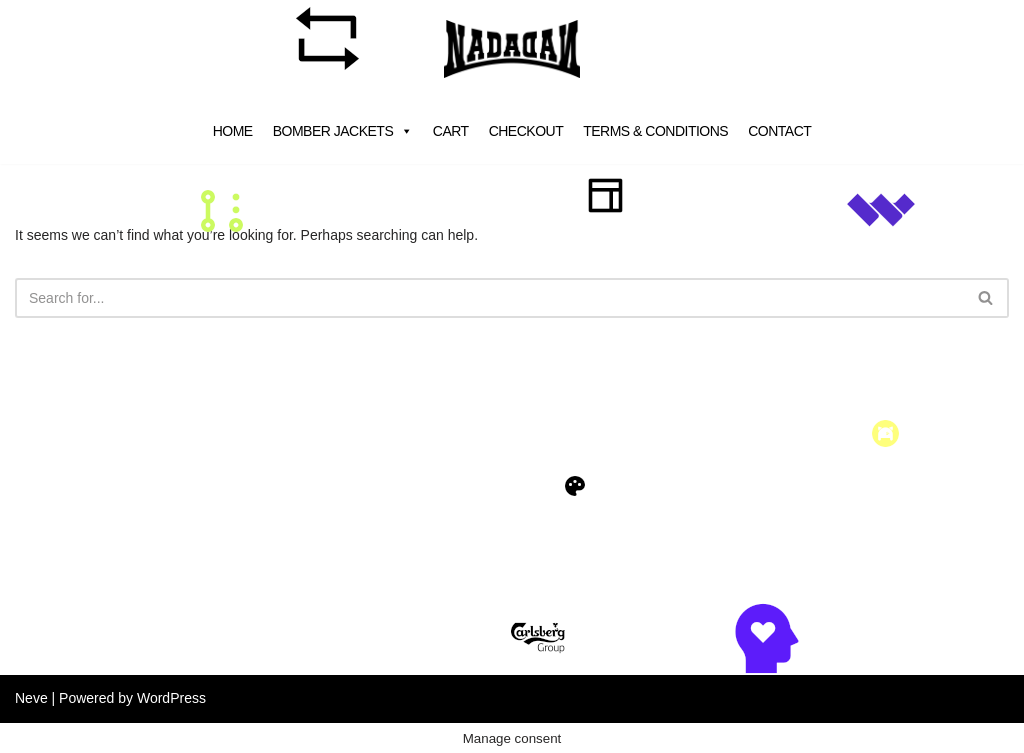 The width and height of the screenshot is (1024, 753). I want to click on access mental health resources, so click(766, 638).